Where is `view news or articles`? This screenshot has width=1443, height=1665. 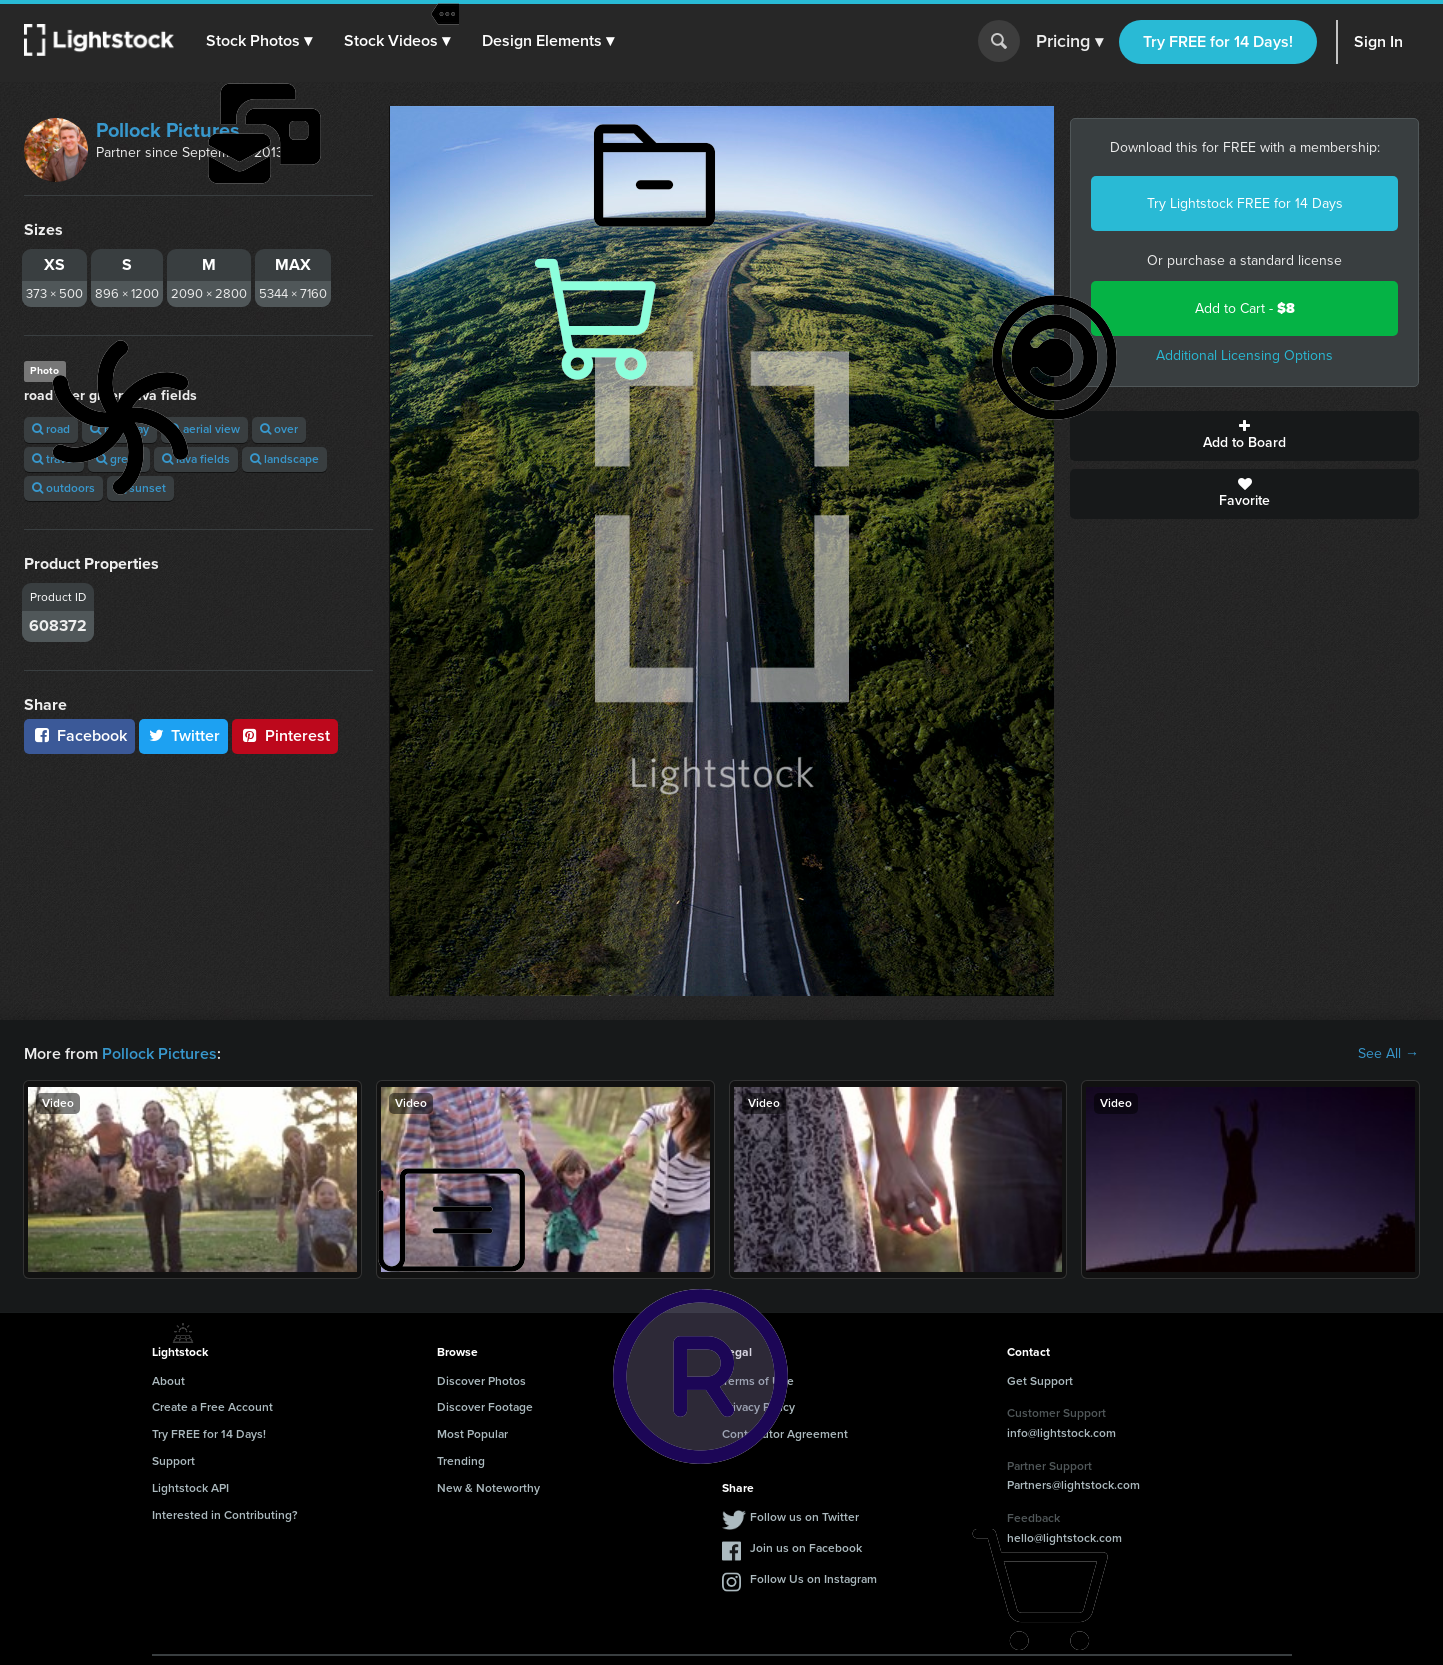
view news or articles is located at coordinates (457, 1220).